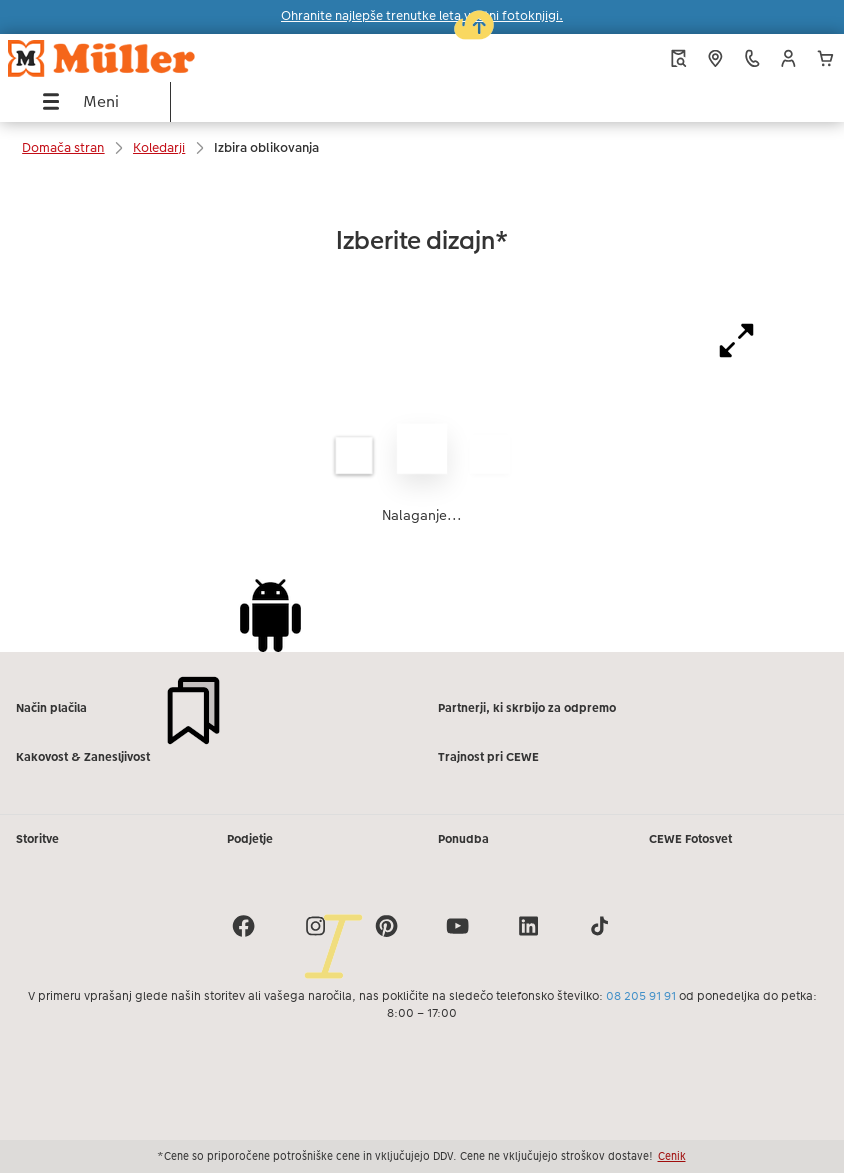 Image resolution: width=844 pixels, height=1173 pixels. Describe the element at coordinates (193, 710) in the screenshot. I see `view your bookmarked items` at that location.